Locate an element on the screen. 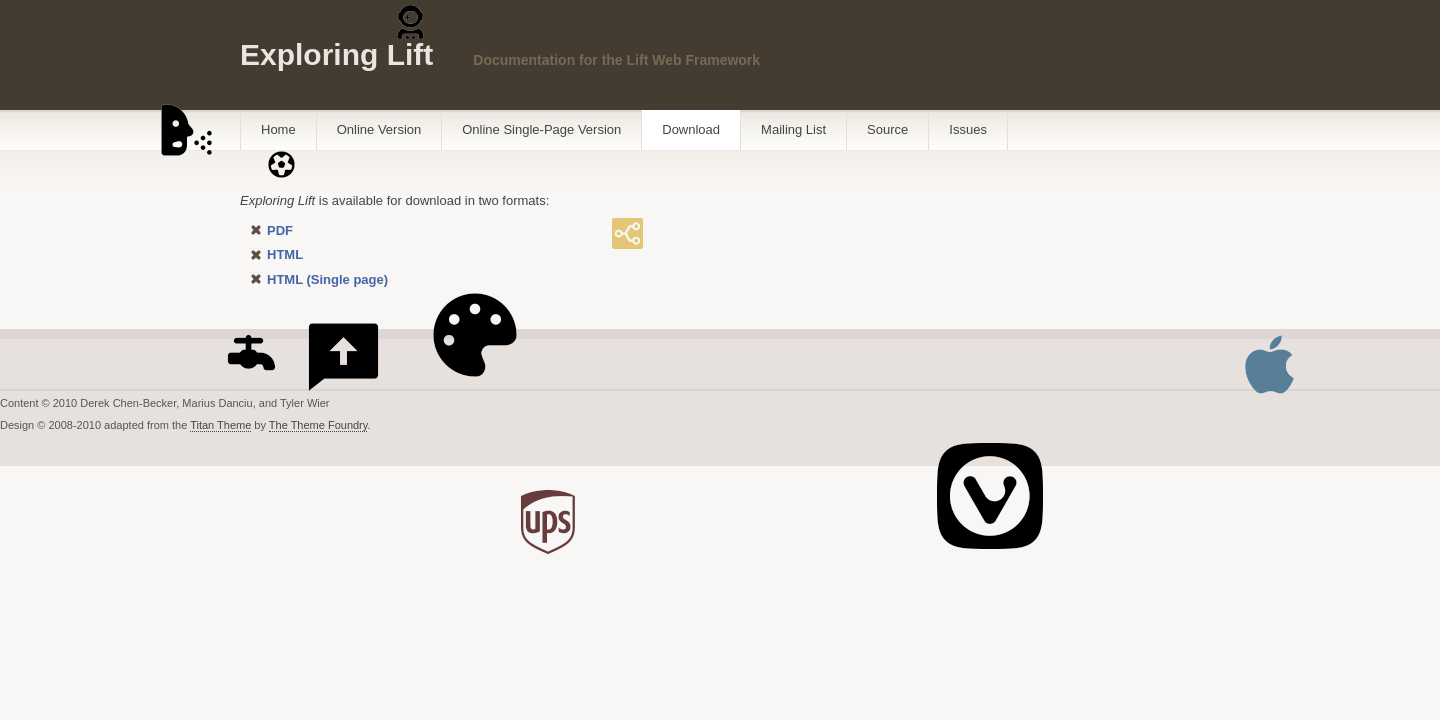  access color and theme settings is located at coordinates (475, 335).